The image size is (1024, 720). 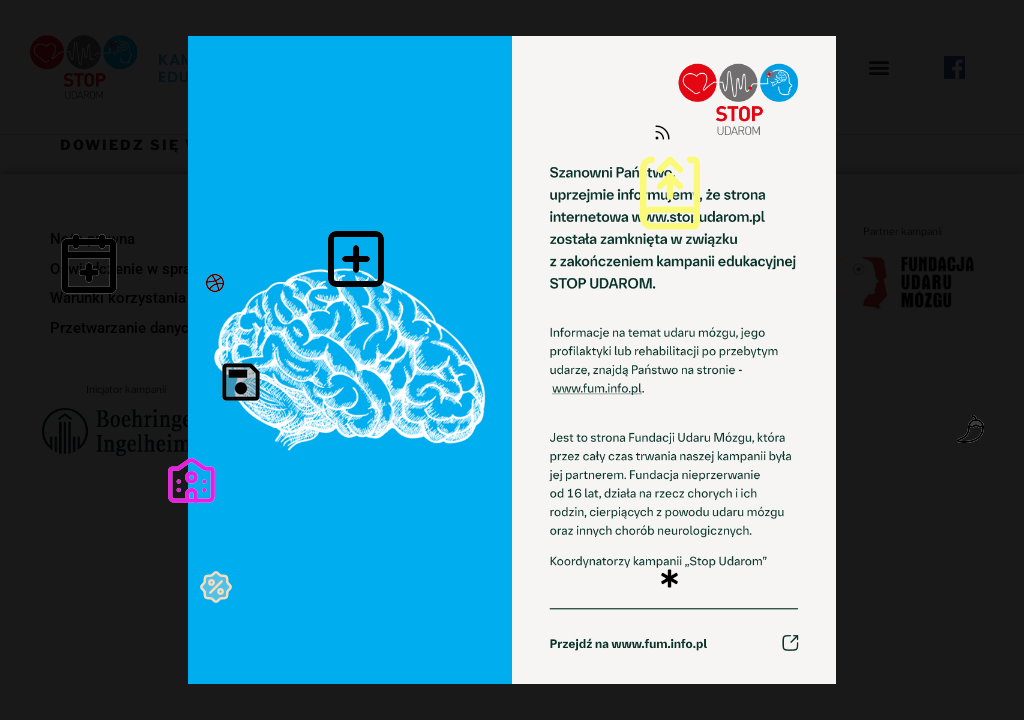 I want to click on open dribbble profile or portfolio, so click(x=215, y=283).